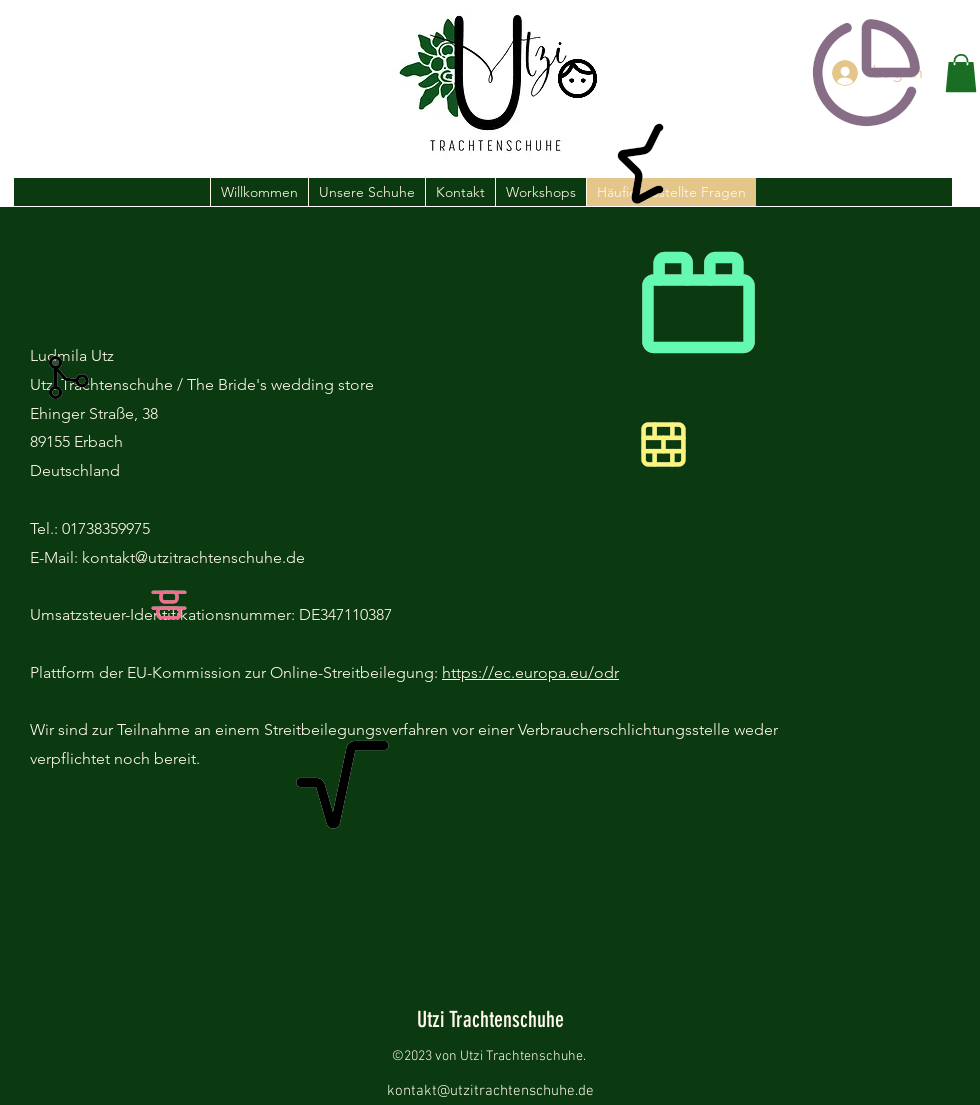 The width and height of the screenshot is (980, 1105). Describe the element at coordinates (577, 78) in the screenshot. I see `enable face unlock for device security` at that location.